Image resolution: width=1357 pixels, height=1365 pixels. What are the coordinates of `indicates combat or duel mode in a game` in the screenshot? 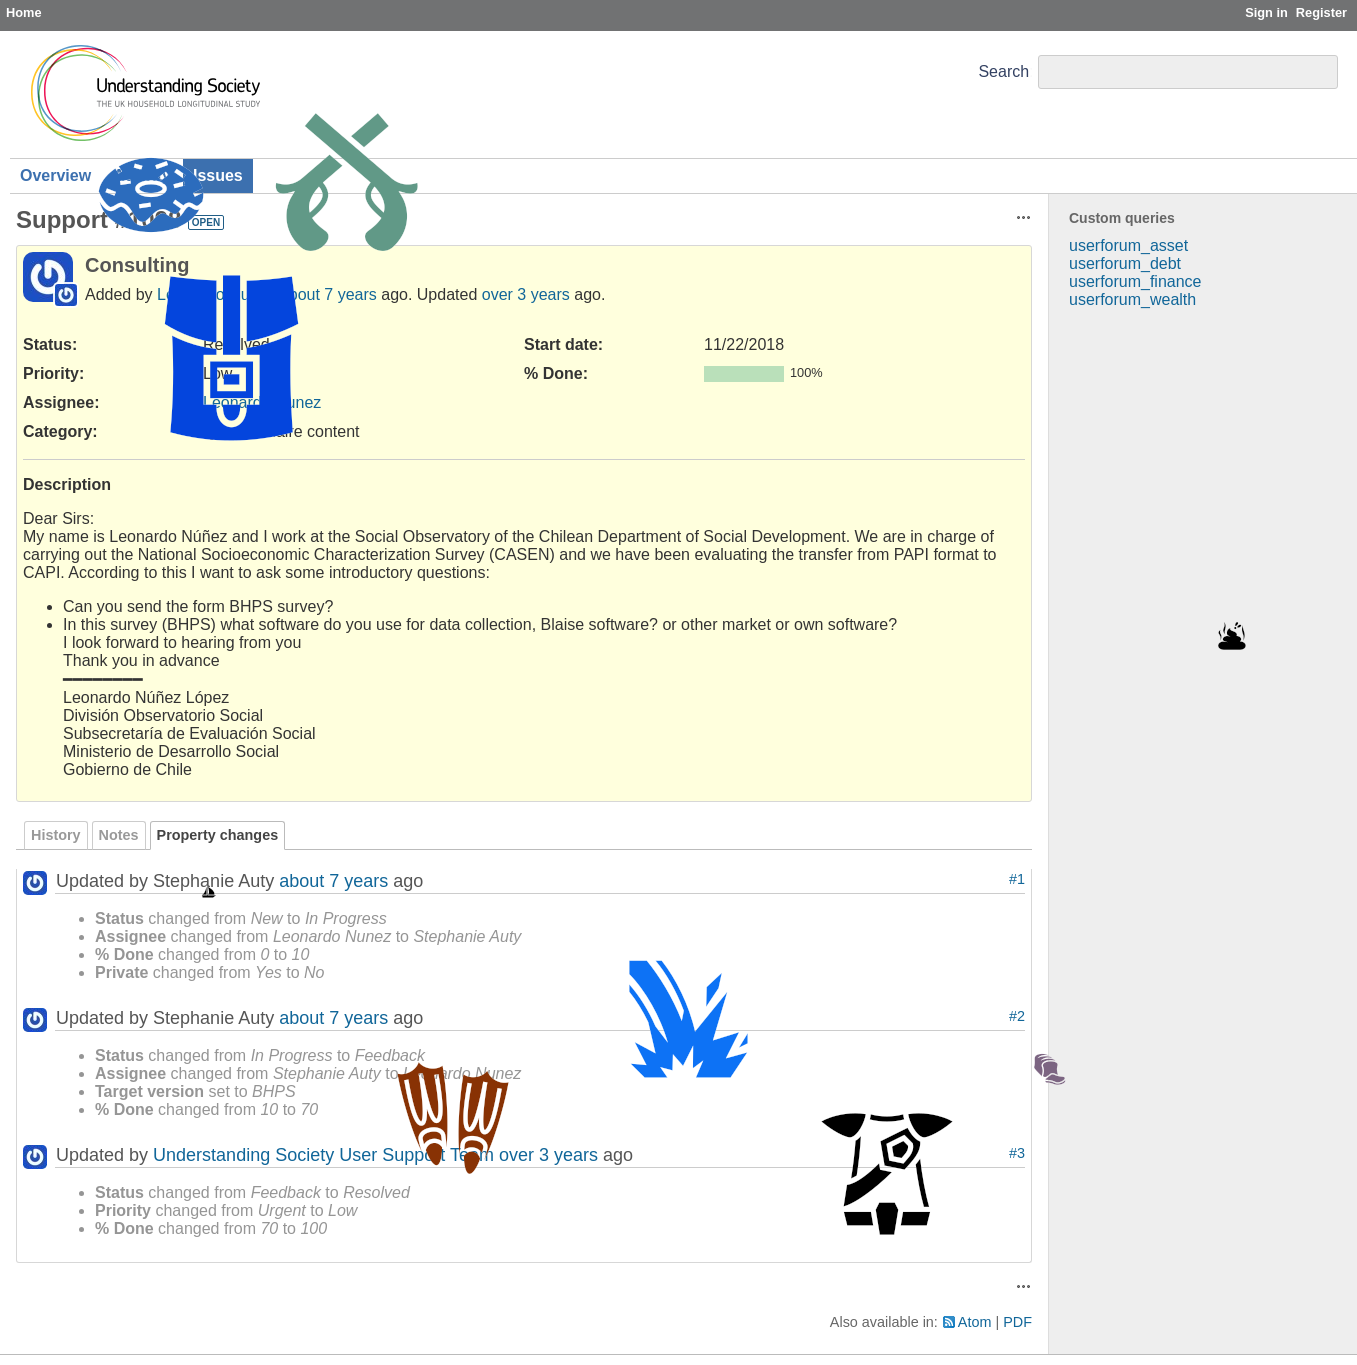 It's located at (347, 182).